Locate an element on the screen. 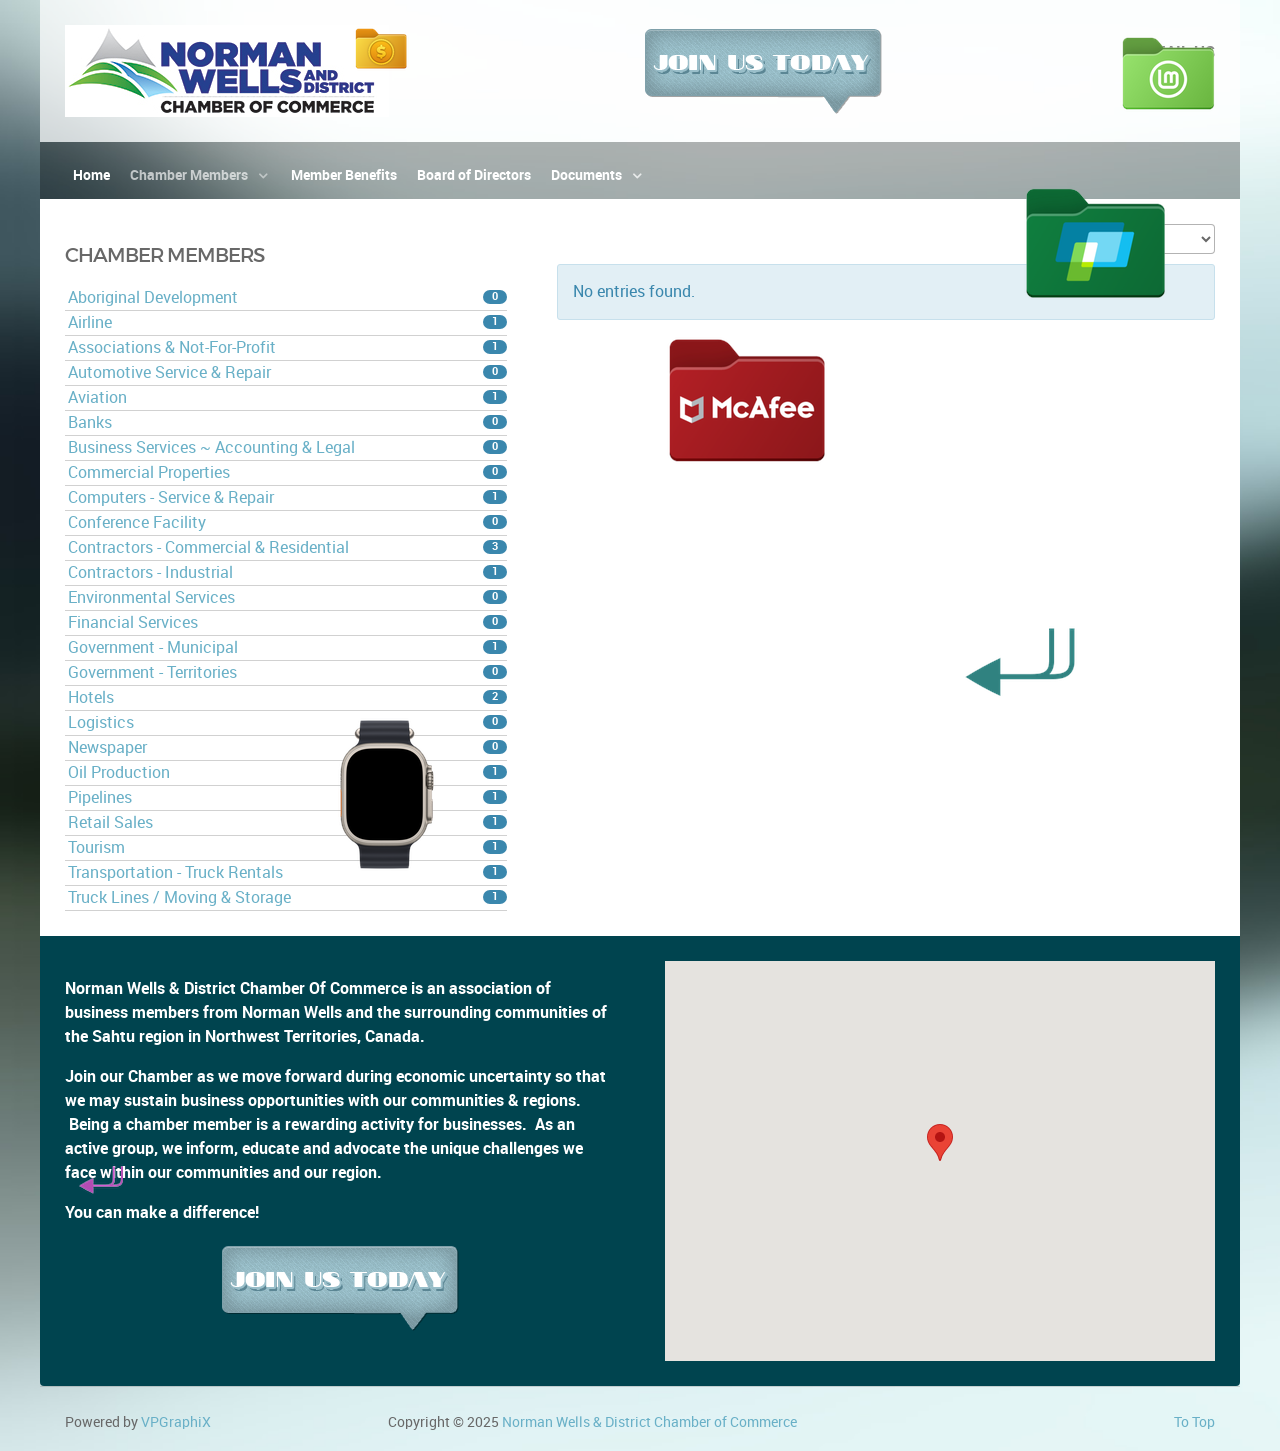 This screenshot has width=1280, height=1451. open jquery mobile project folder is located at coordinates (1095, 247).